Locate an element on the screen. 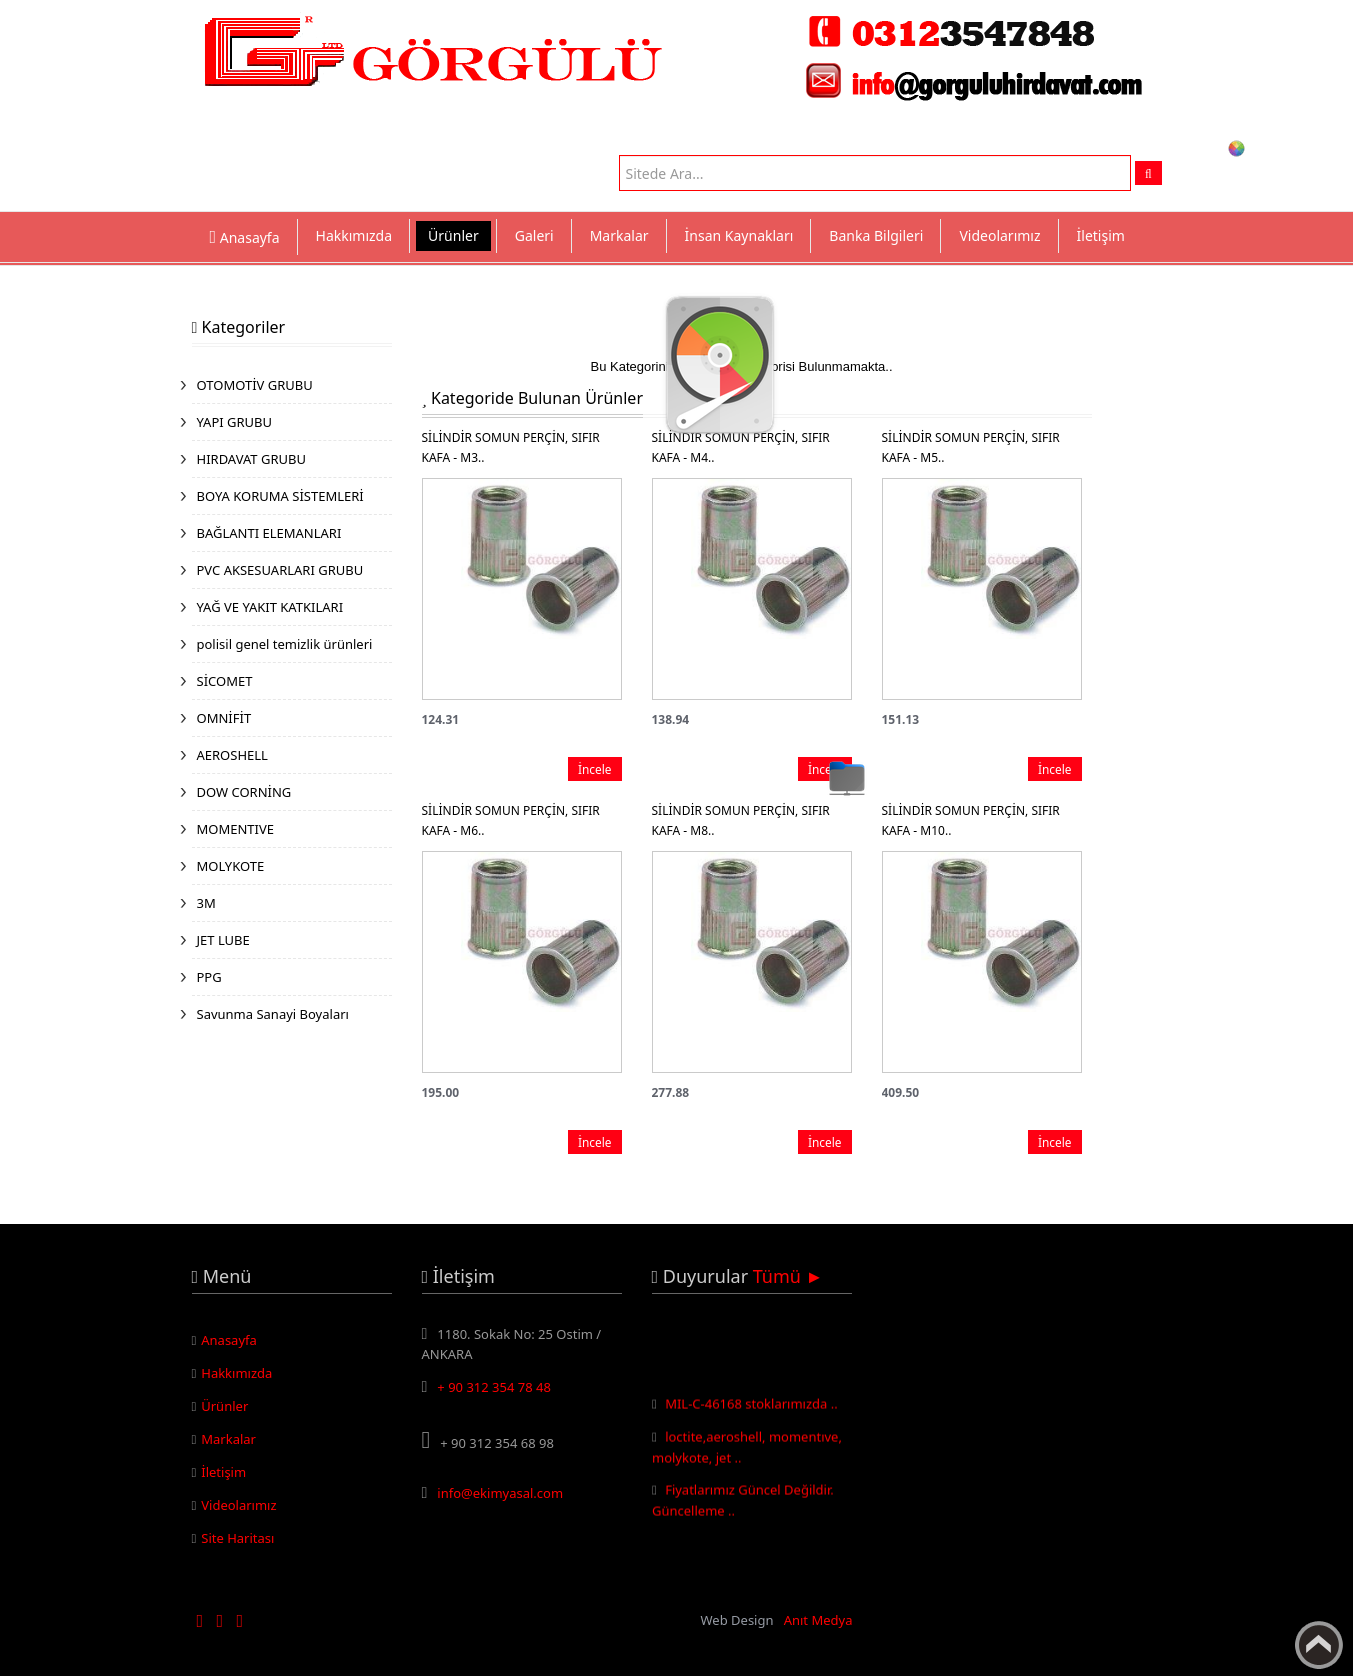  access color and theme preferences is located at coordinates (1236, 148).